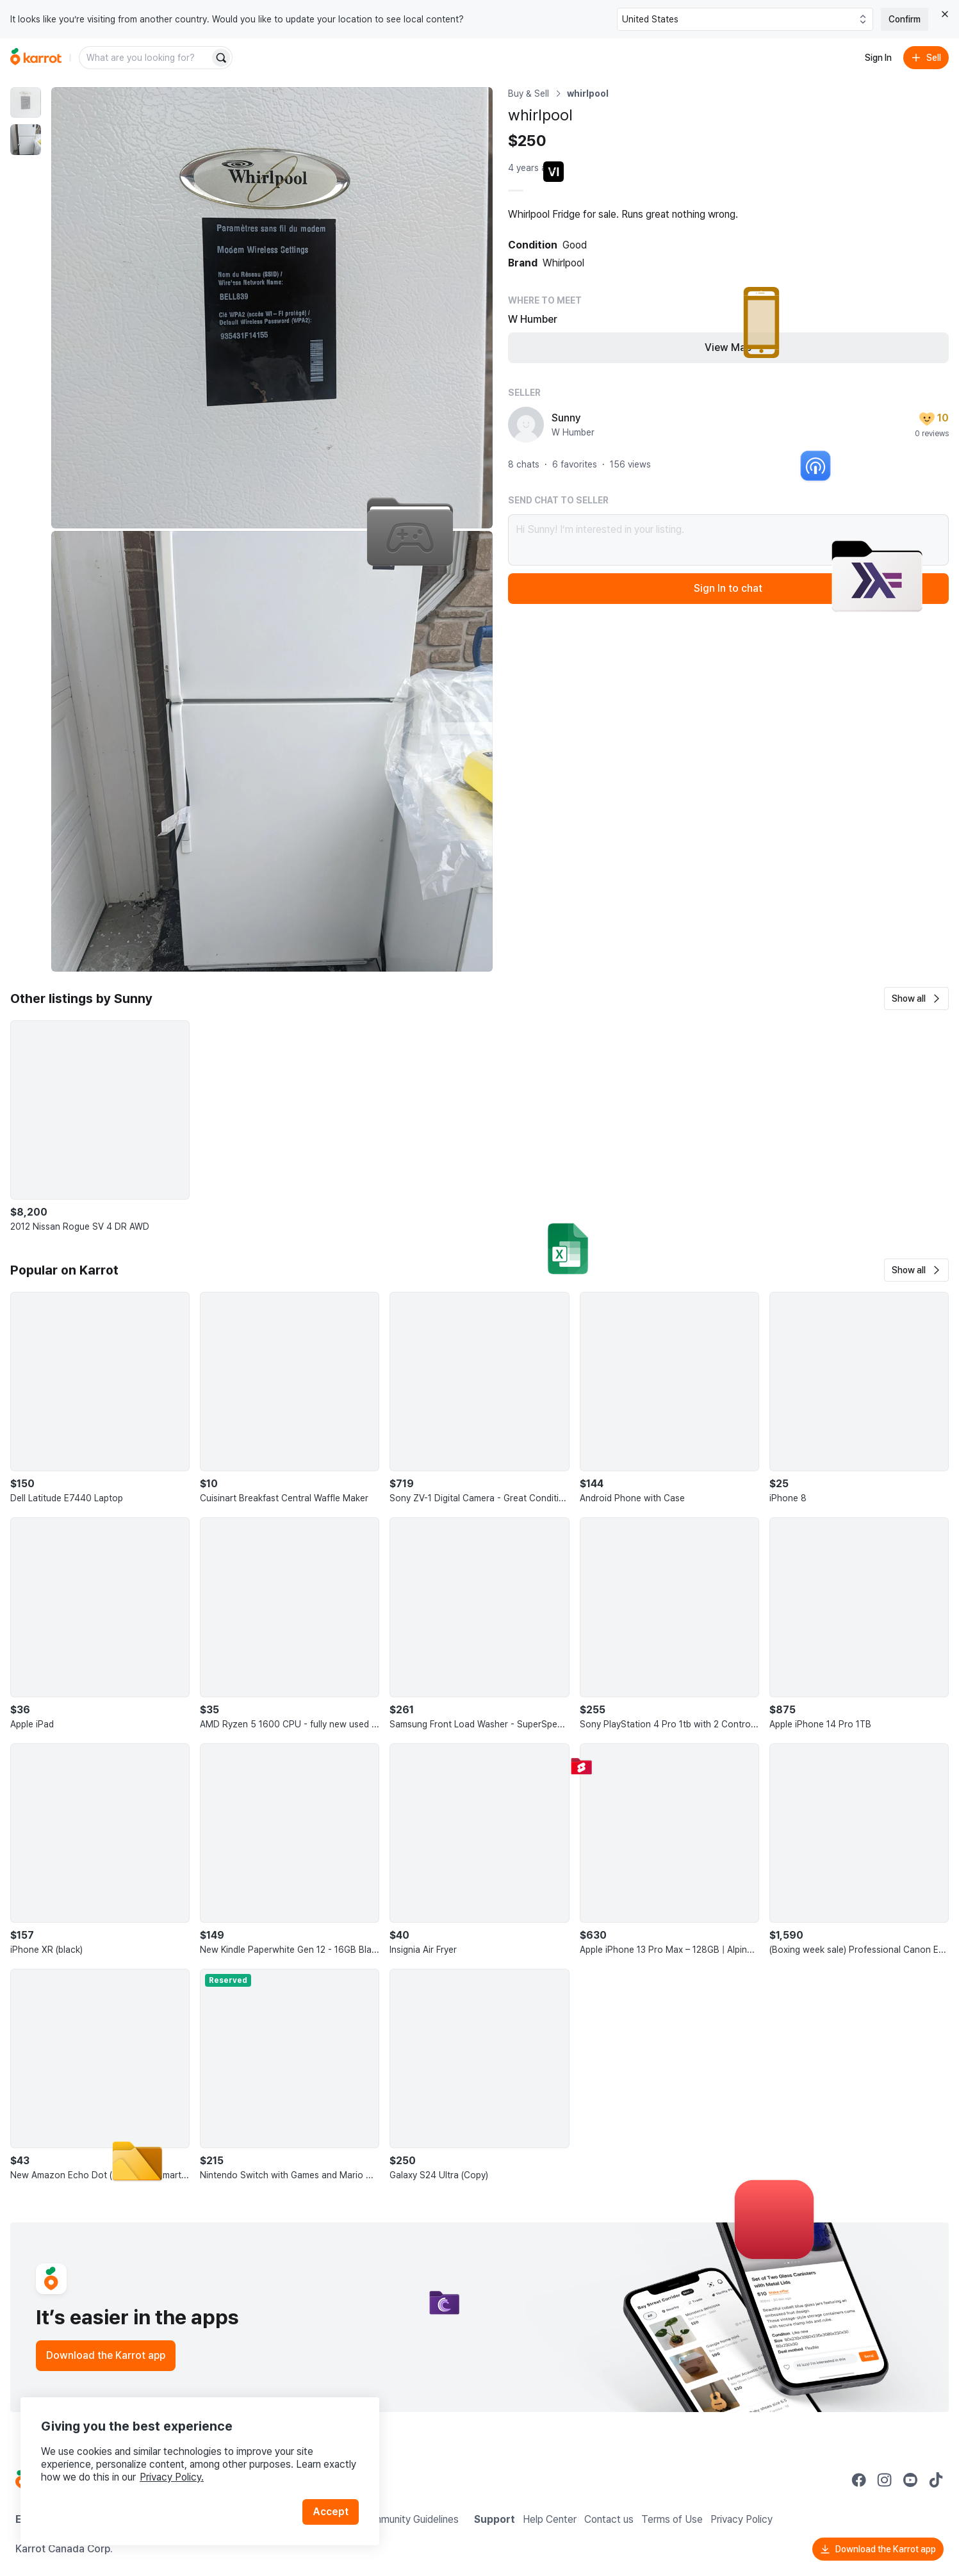 The image size is (959, 2576). I want to click on open your games folder, so click(410, 532).